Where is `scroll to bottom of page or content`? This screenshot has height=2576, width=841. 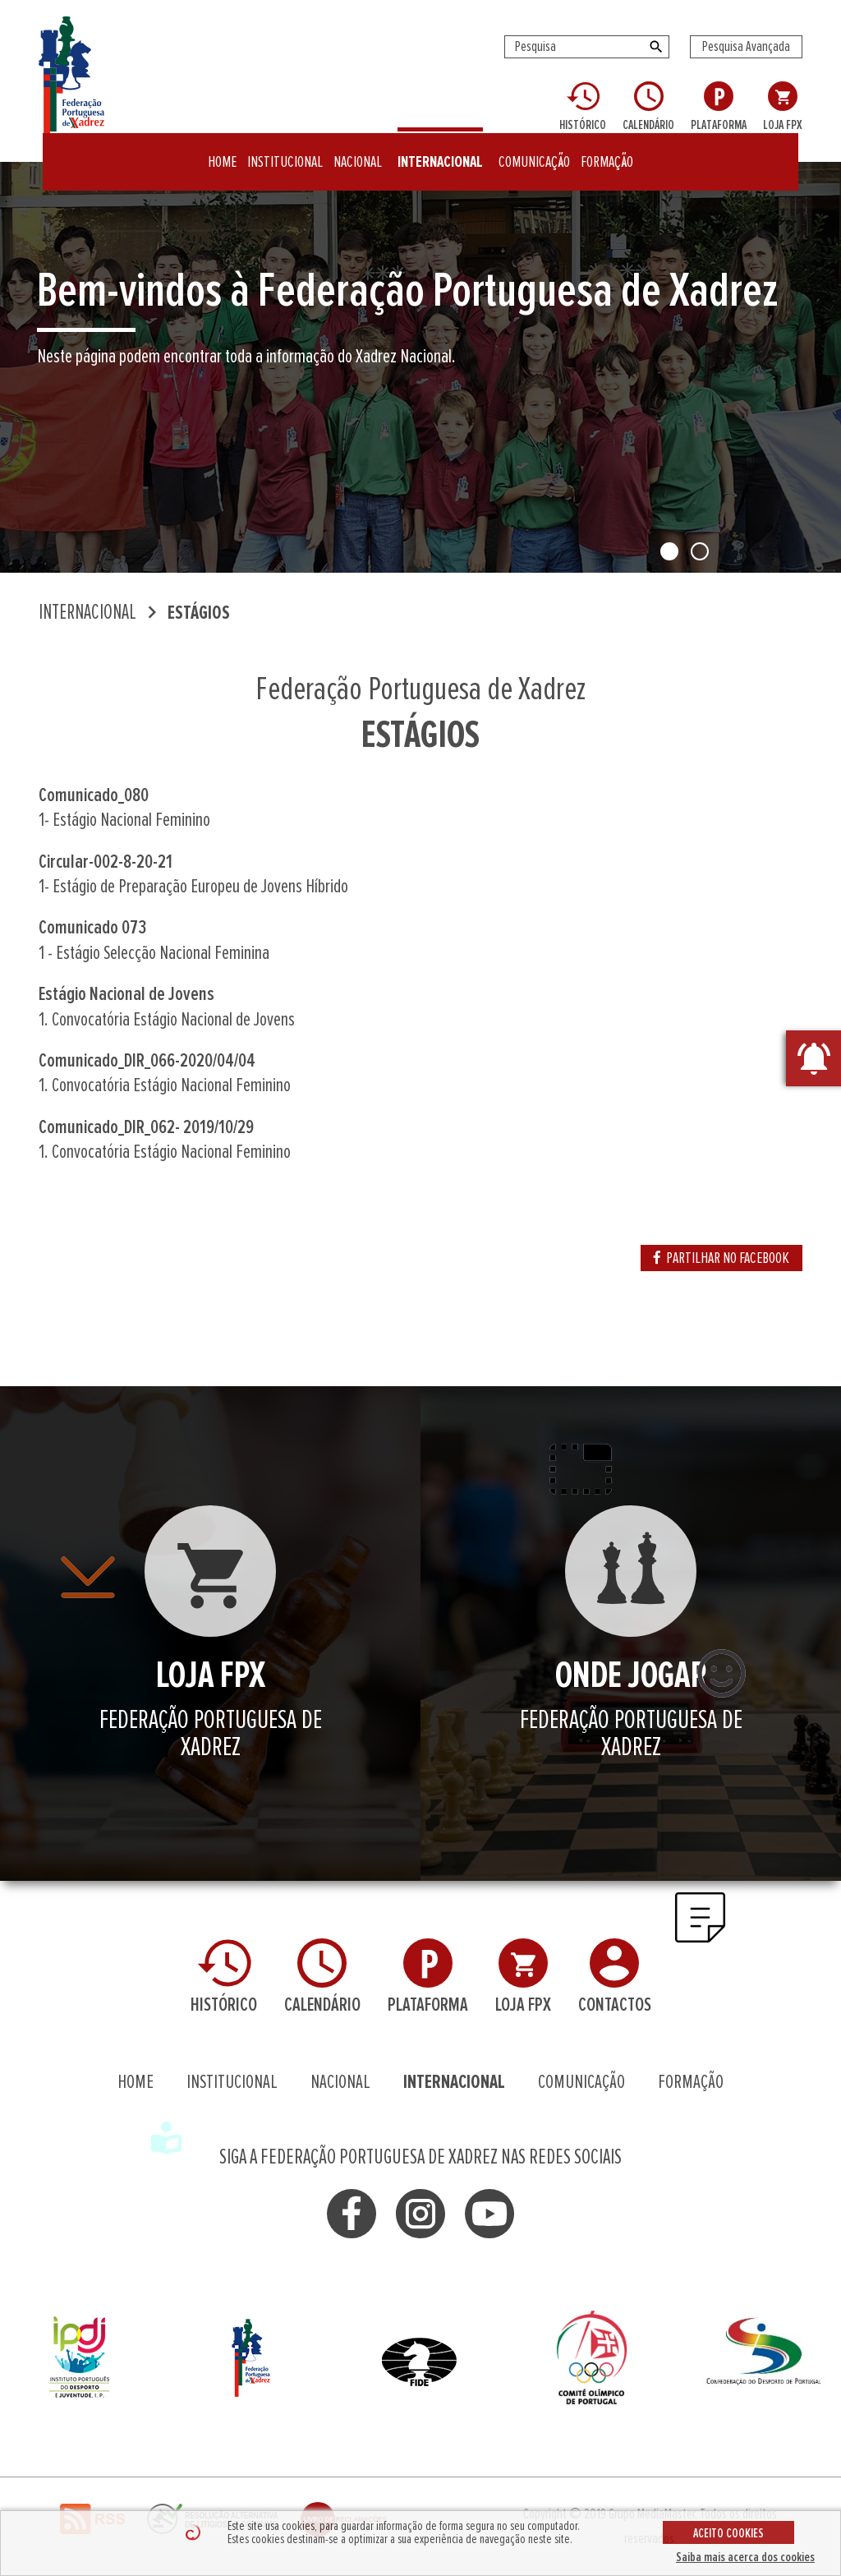
scroll to bottom of page or content is located at coordinates (88, 1576).